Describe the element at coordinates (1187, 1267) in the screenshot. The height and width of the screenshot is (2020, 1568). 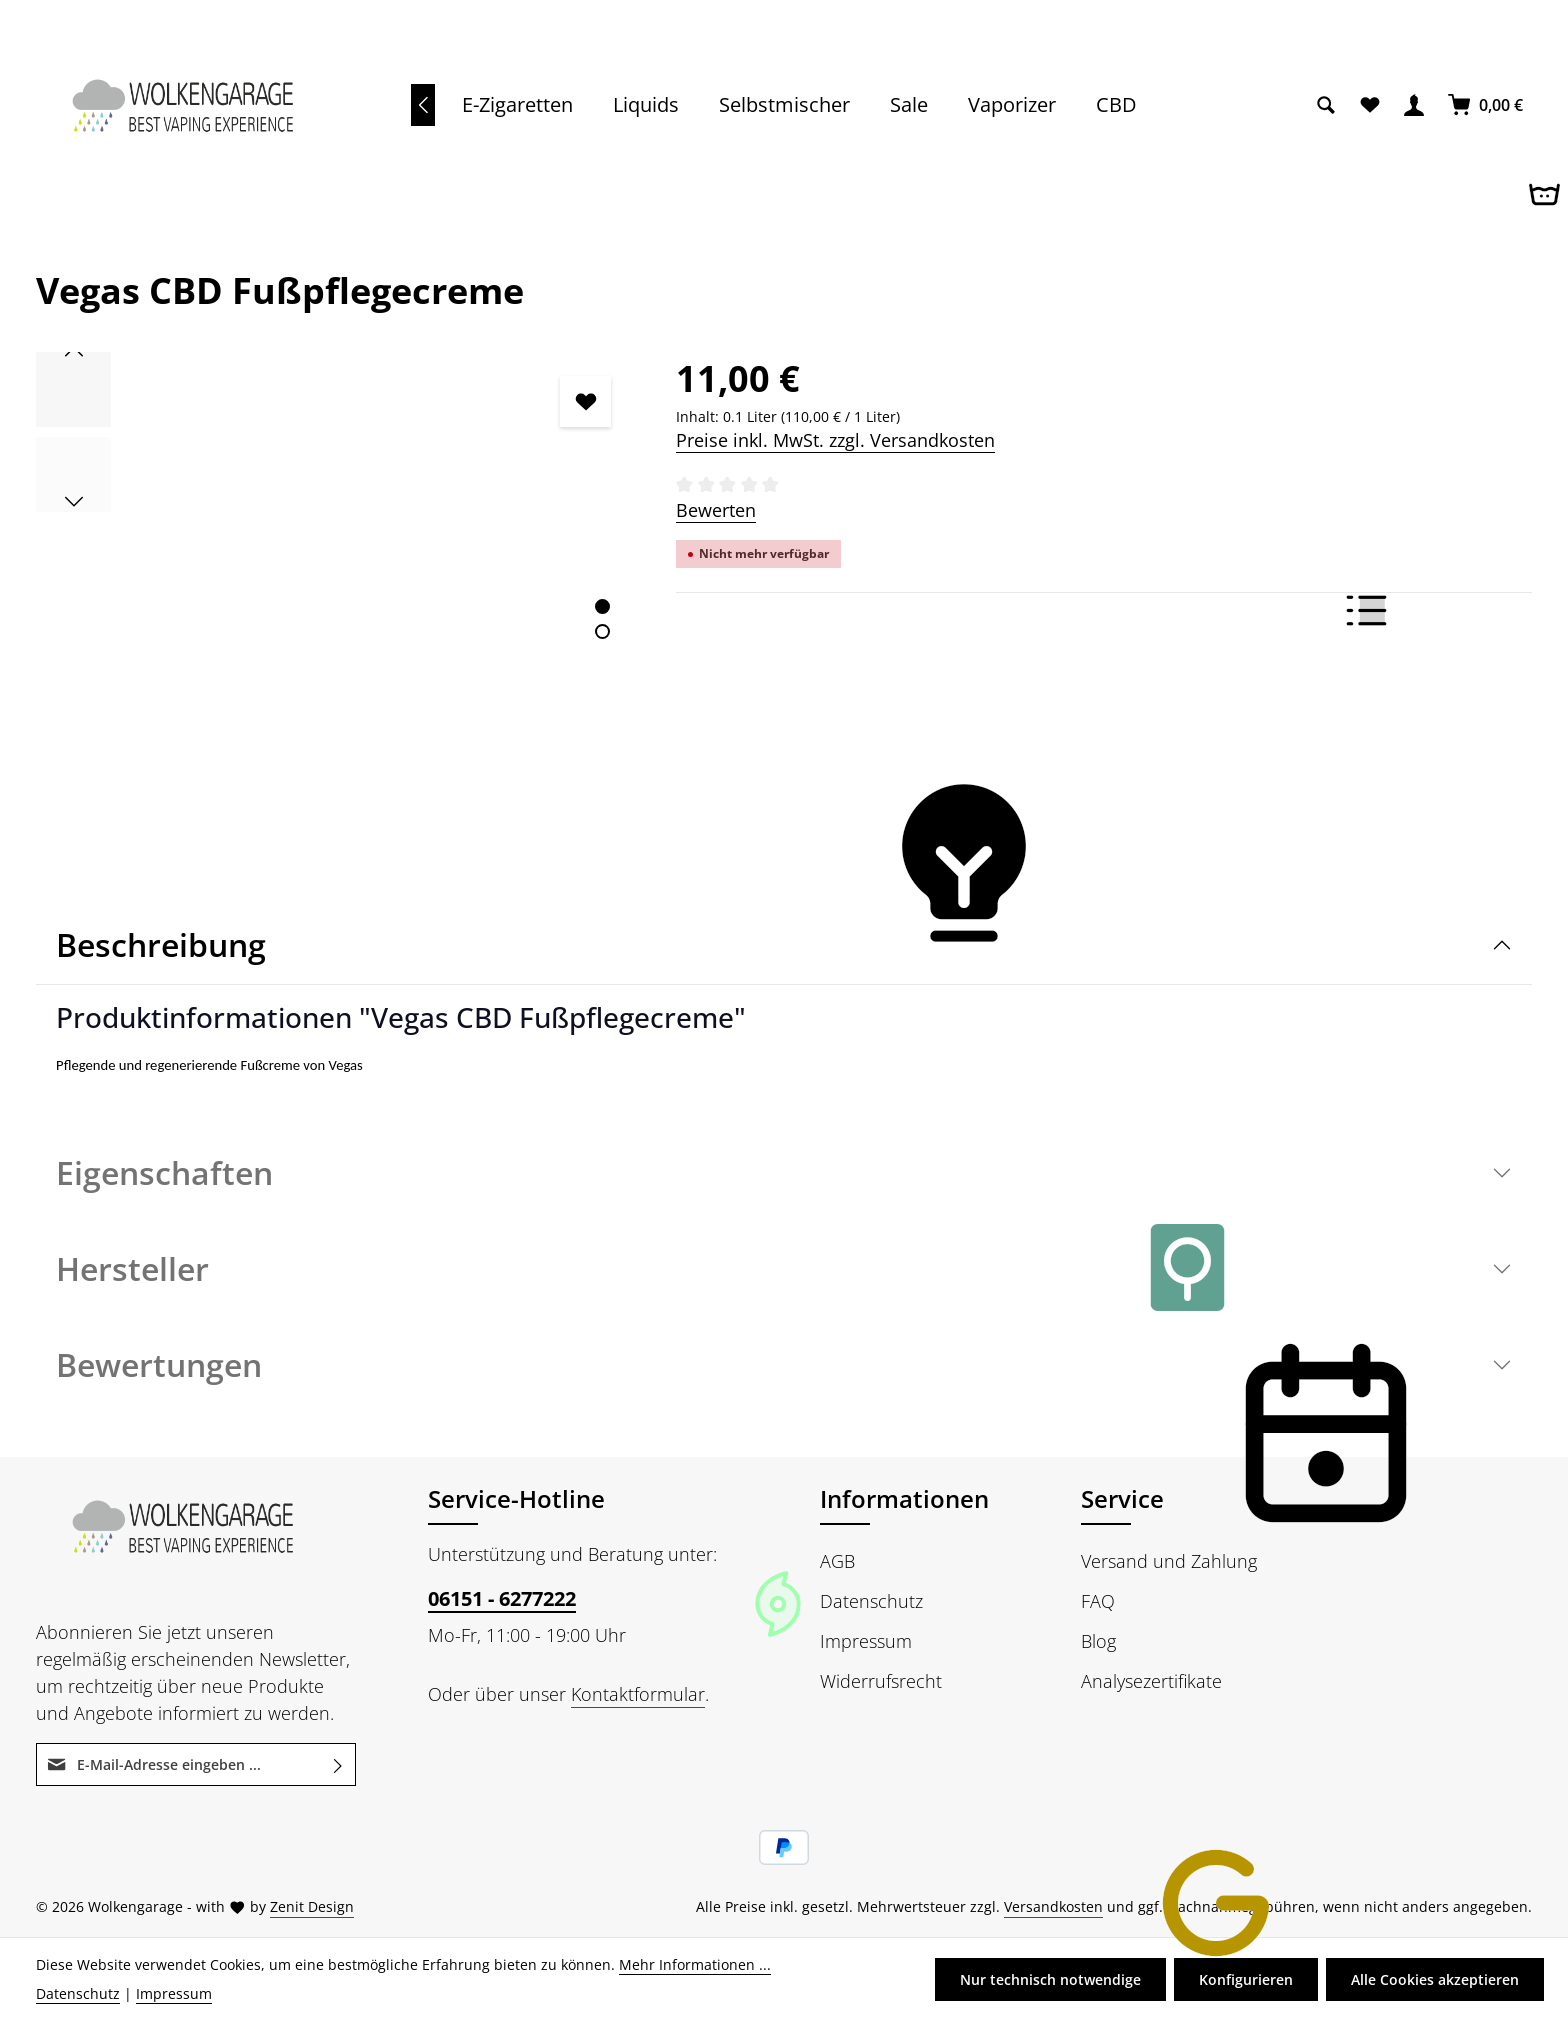
I see `select neuter or non-binary gender option` at that location.